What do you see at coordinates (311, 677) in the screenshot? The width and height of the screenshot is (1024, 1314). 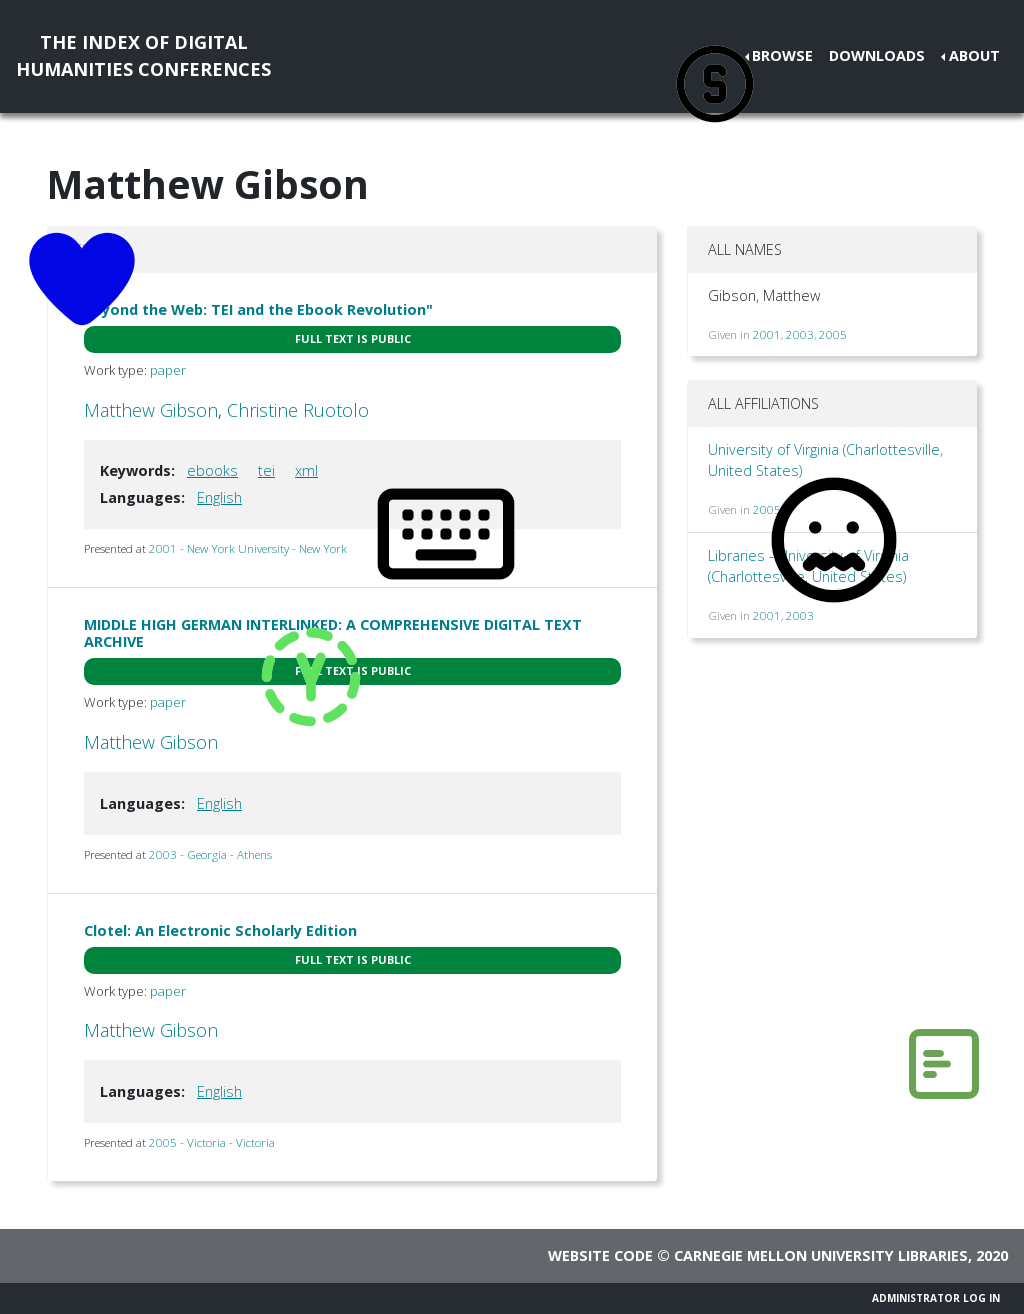 I see `indicates a pending or in-progress status for item Y` at bounding box center [311, 677].